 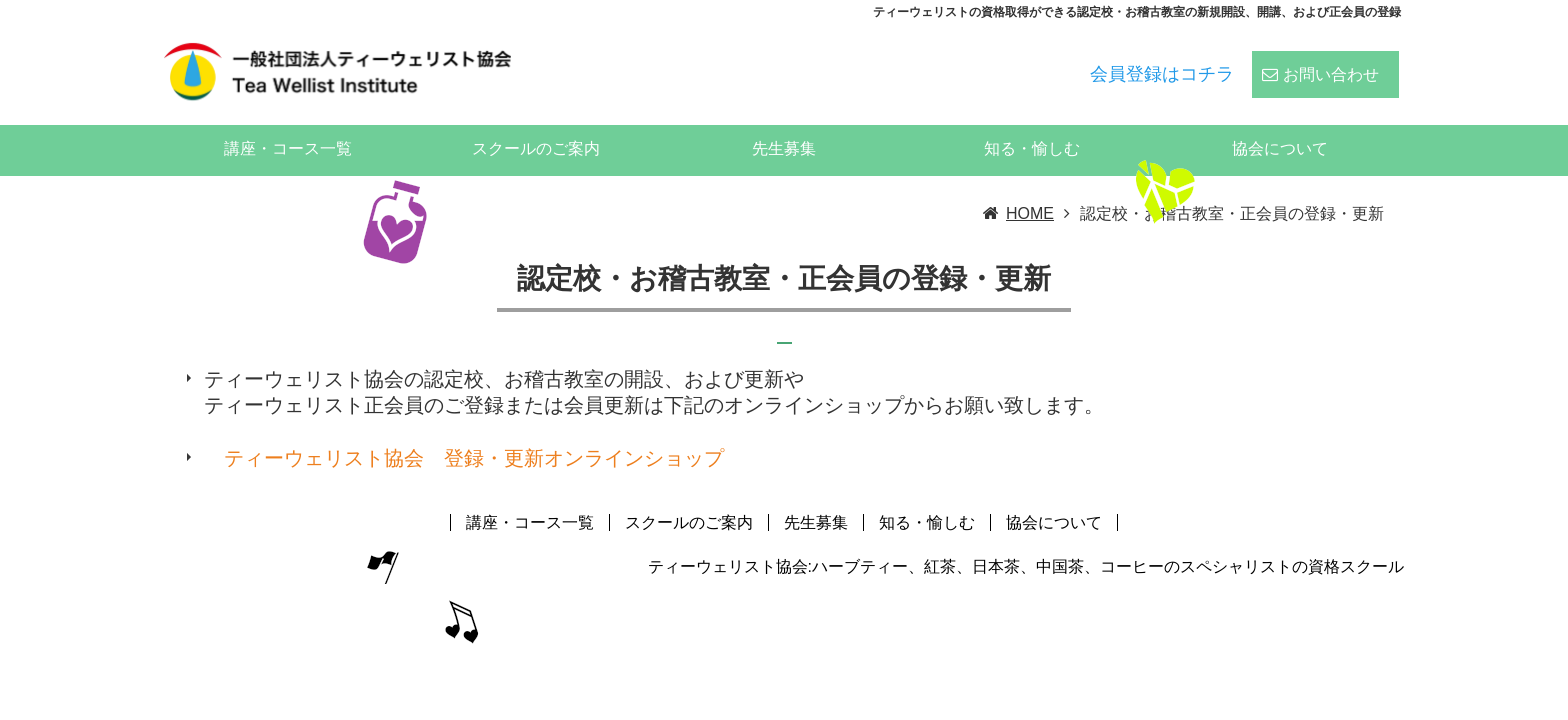 What do you see at coordinates (395, 221) in the screenshot?
I see `health potion or healing item in a game inventory` at bounding box center [395, 221].